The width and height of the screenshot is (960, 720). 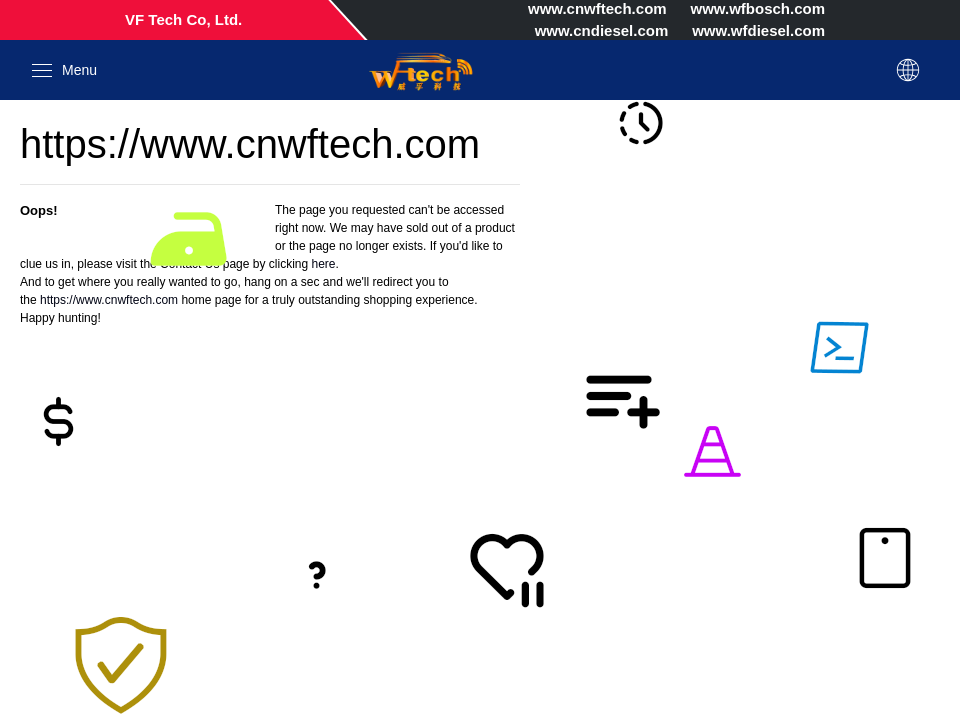 What do you see at coordinates (712, 452) in the screenshot?
I see `indicates an area under construction or maintenance` at bounding box center [712, 452].